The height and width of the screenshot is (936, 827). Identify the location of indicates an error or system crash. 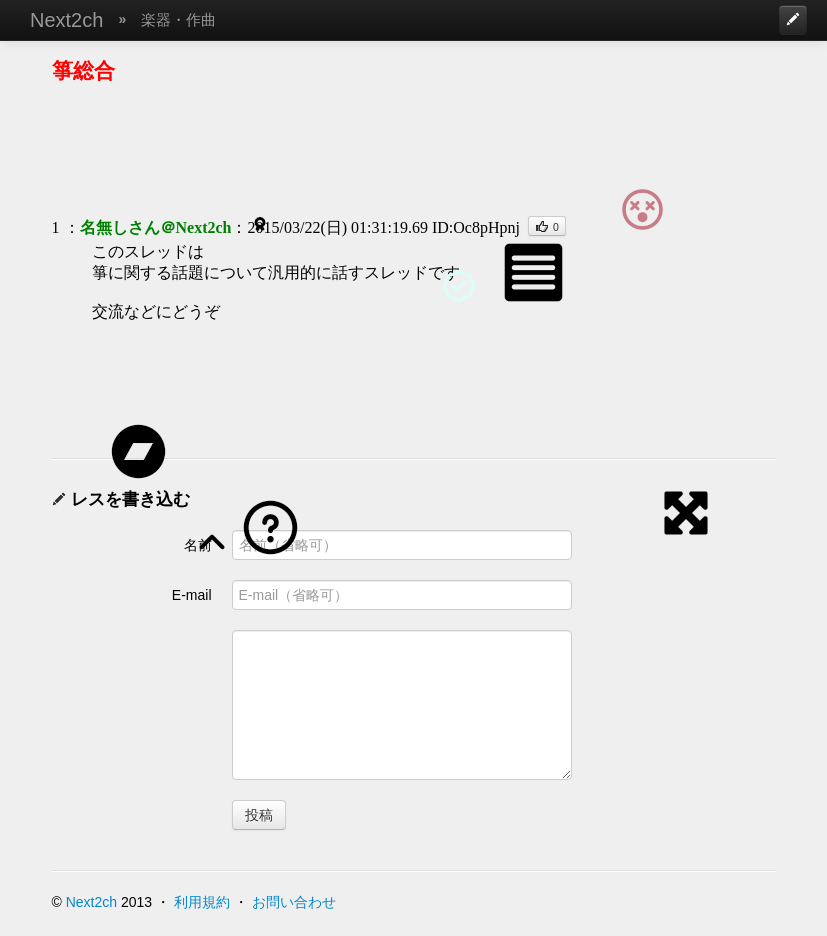
(642, 209).